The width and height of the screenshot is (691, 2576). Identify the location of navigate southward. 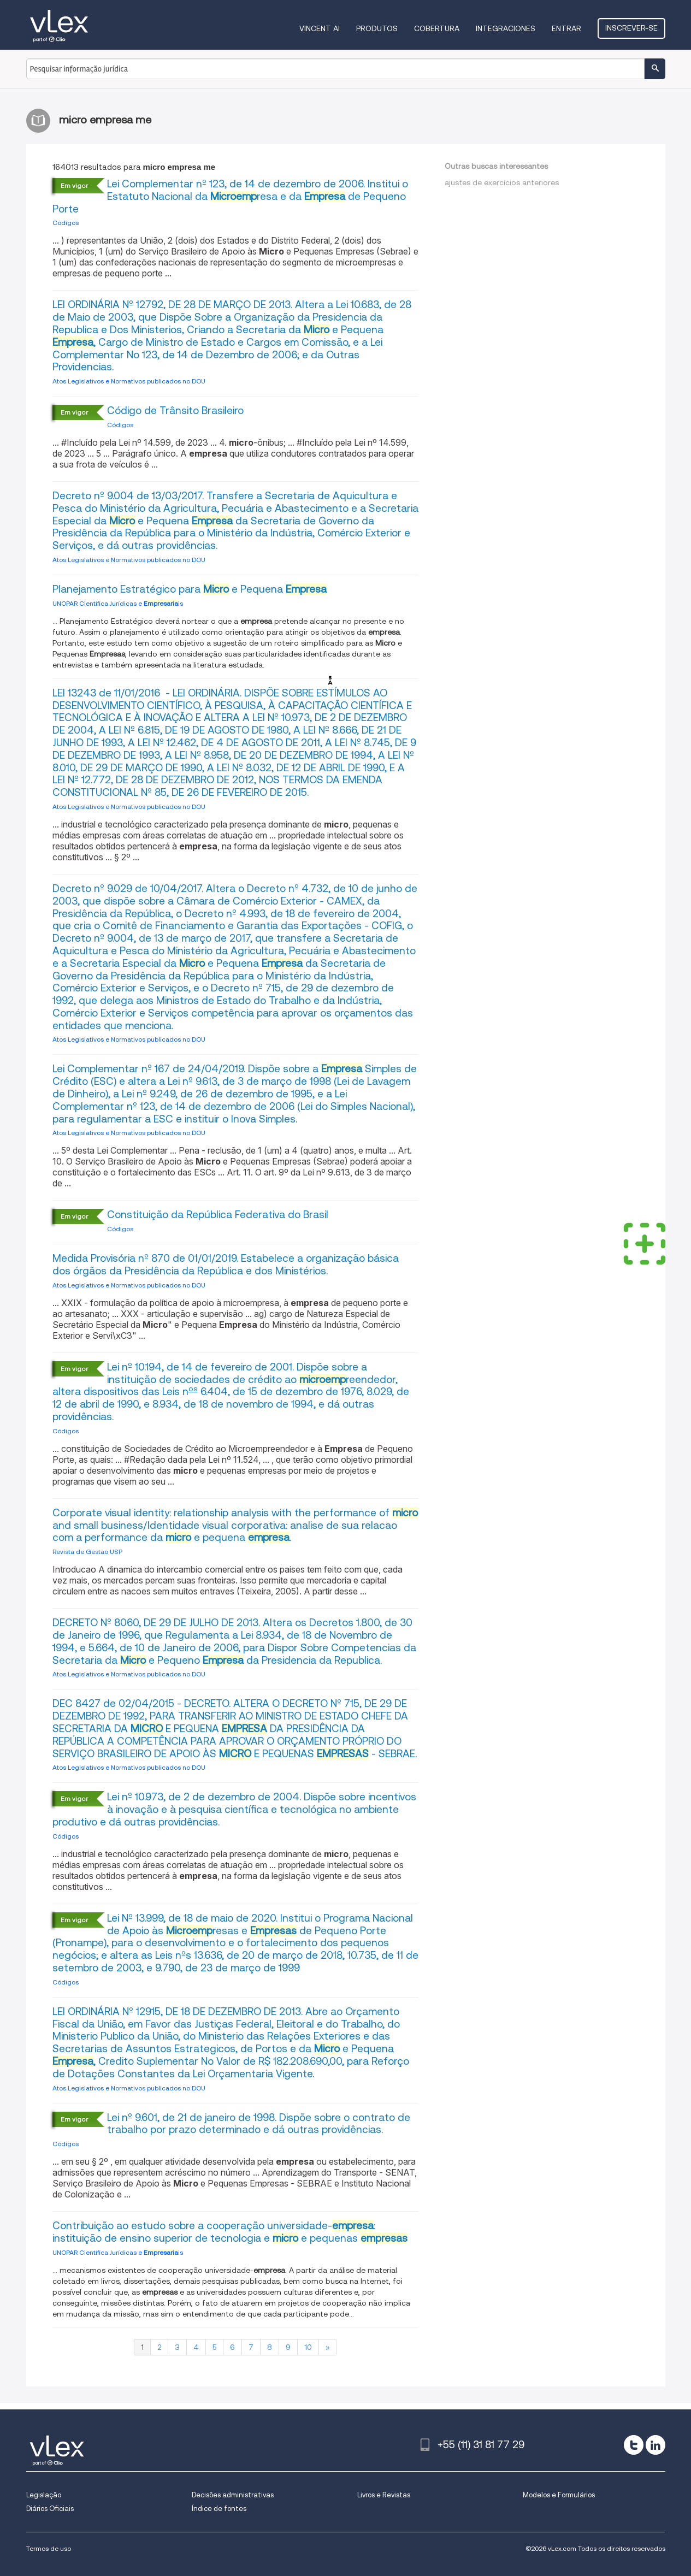
(330, 680).